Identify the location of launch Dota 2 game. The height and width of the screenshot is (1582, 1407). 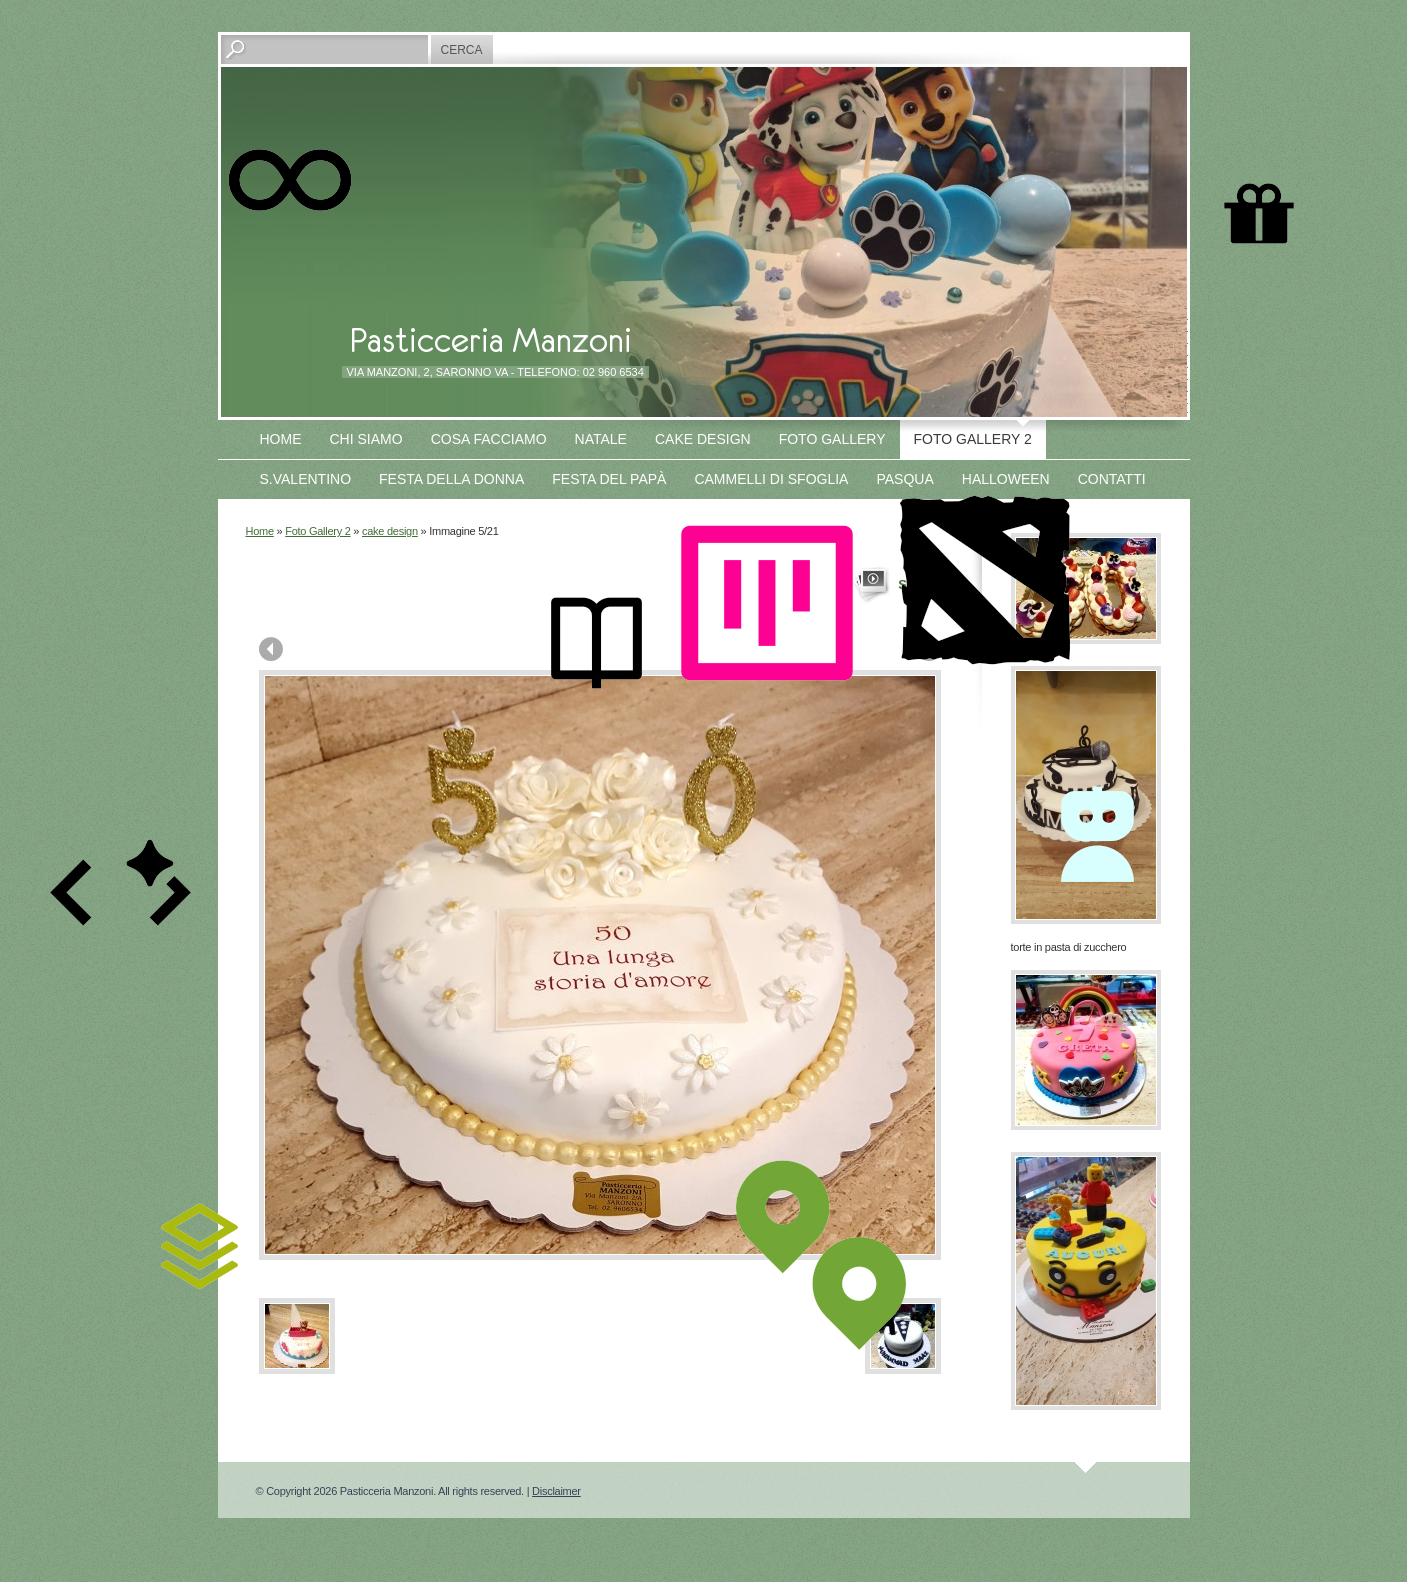
(985, 580).